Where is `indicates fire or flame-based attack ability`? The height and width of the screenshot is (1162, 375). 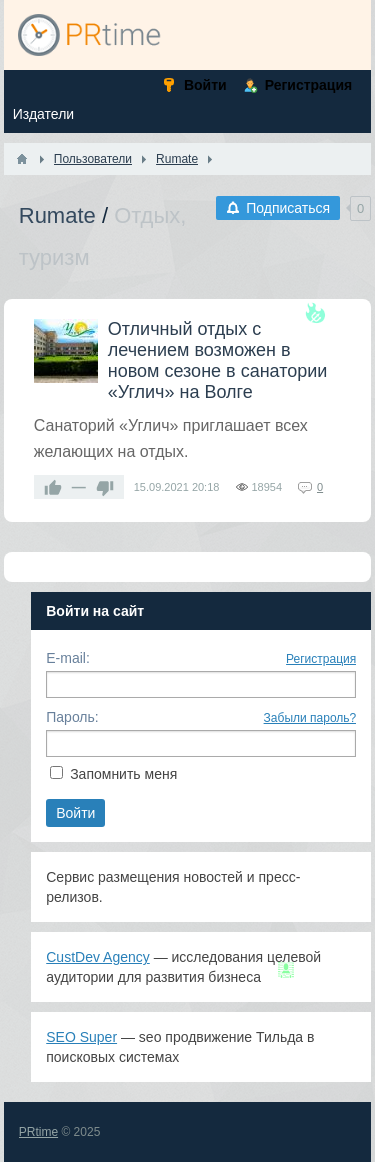 indicates fire or flame-based attack ability is located at coordinates (315, 313).